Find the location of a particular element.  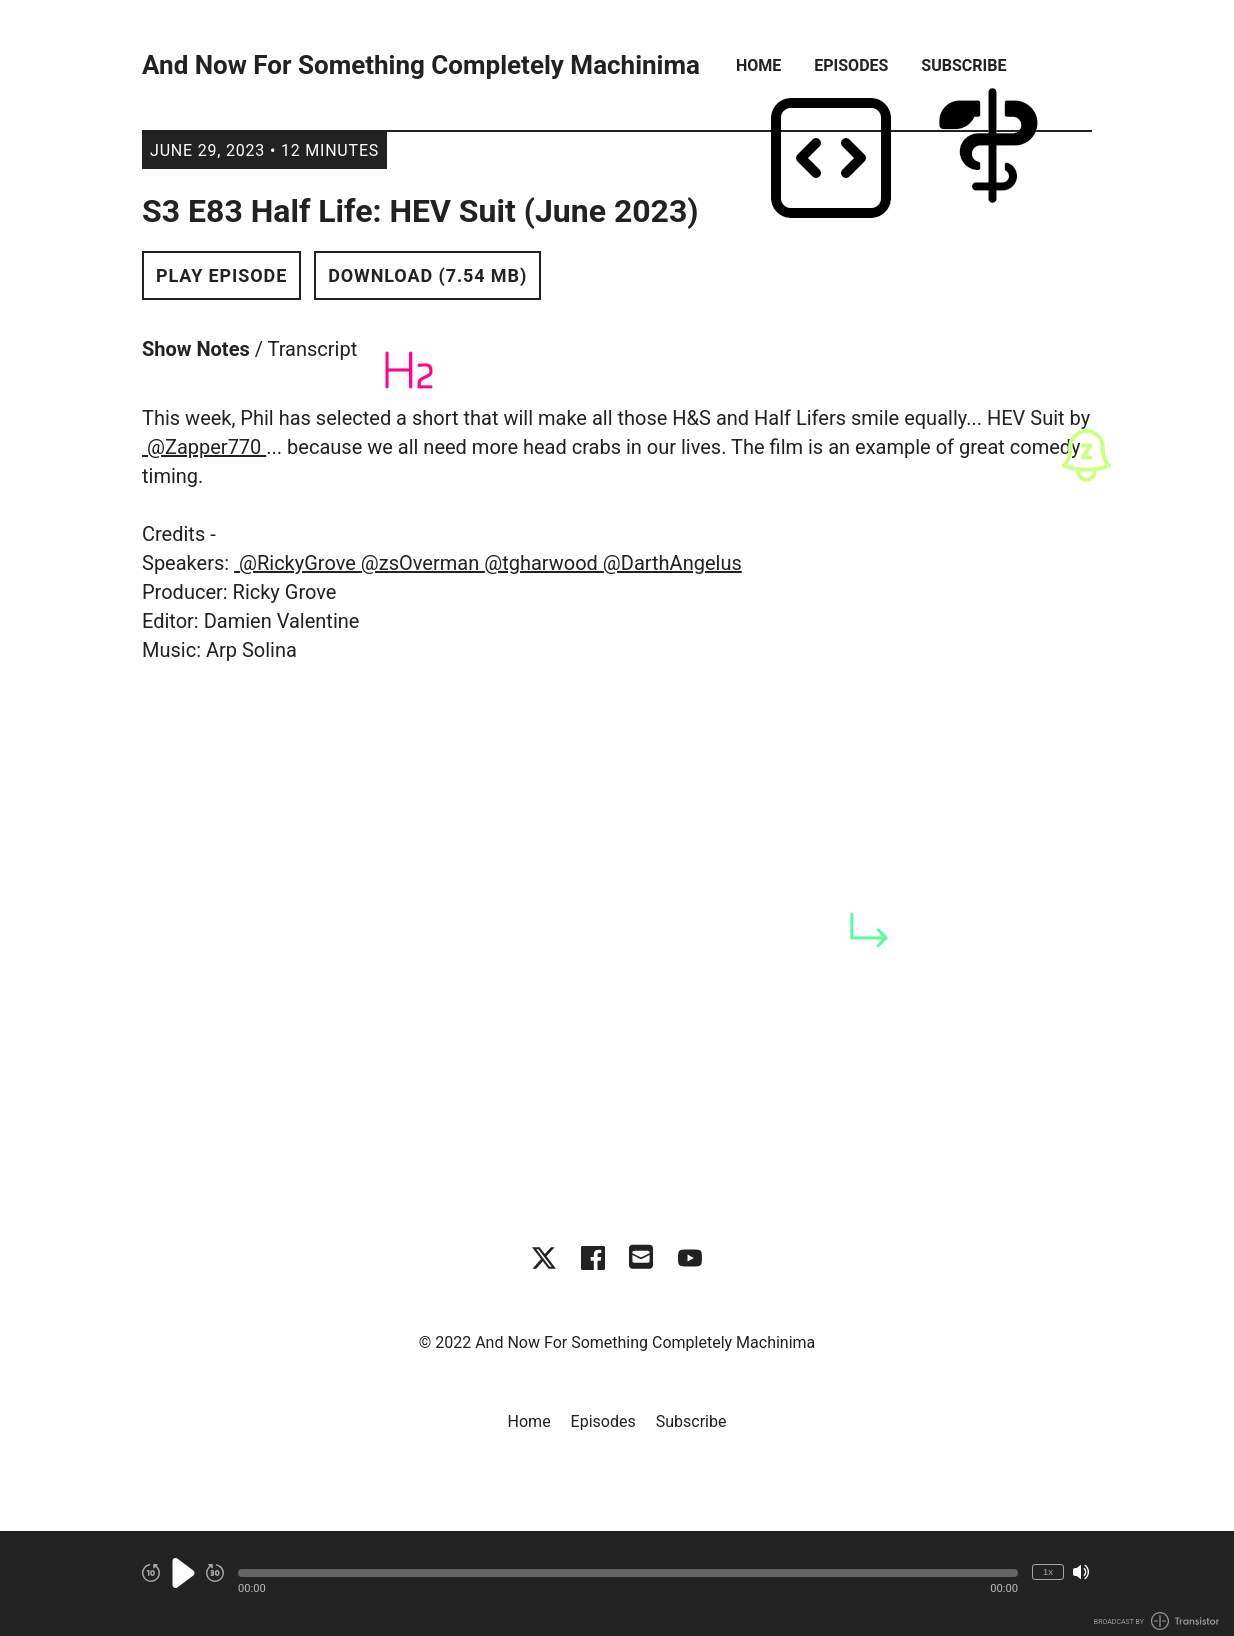

view or edit source code is located at coordinates (831, 158).